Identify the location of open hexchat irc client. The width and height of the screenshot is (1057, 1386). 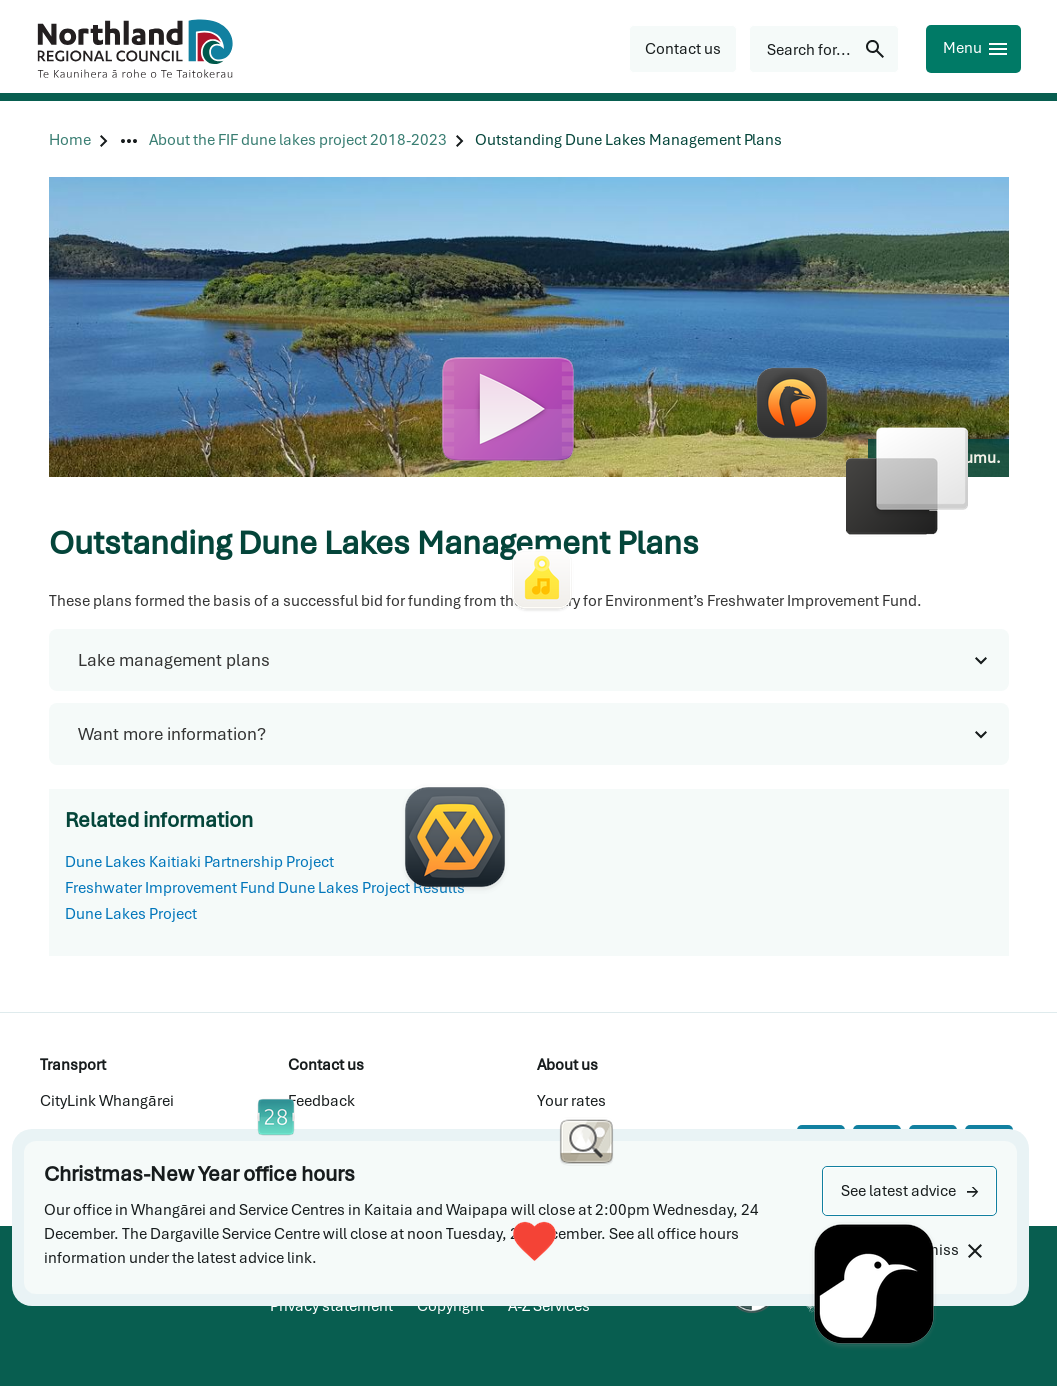
(455, 837).